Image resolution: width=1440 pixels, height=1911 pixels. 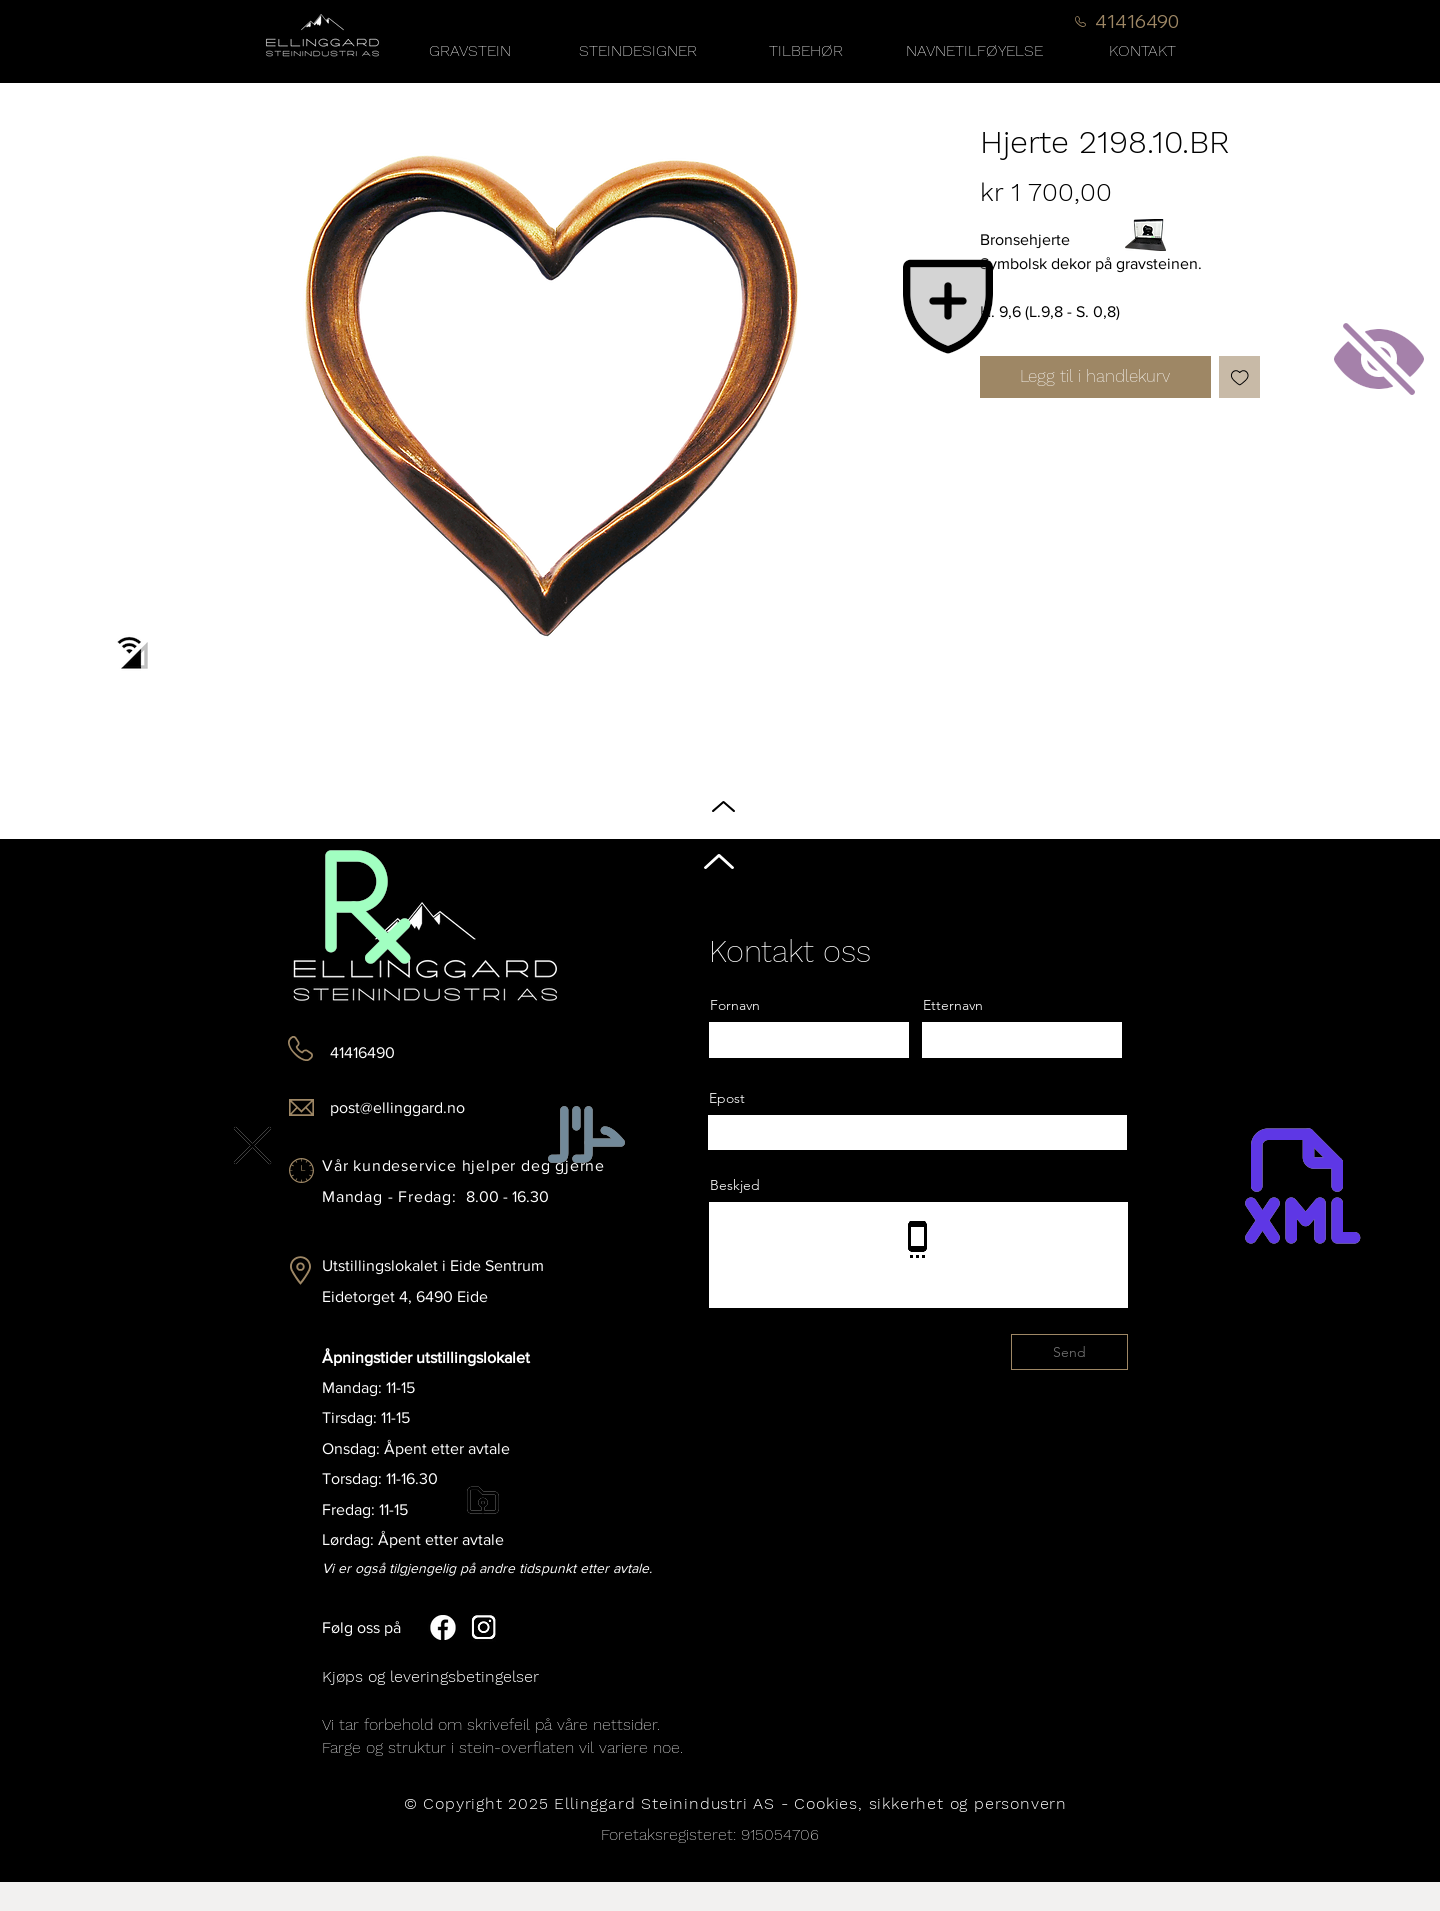 What do you see at coordinates (131, 652) in the screenshot?
I see `indicates wifi connection with cellular backup` at bounding box center [131, 652].